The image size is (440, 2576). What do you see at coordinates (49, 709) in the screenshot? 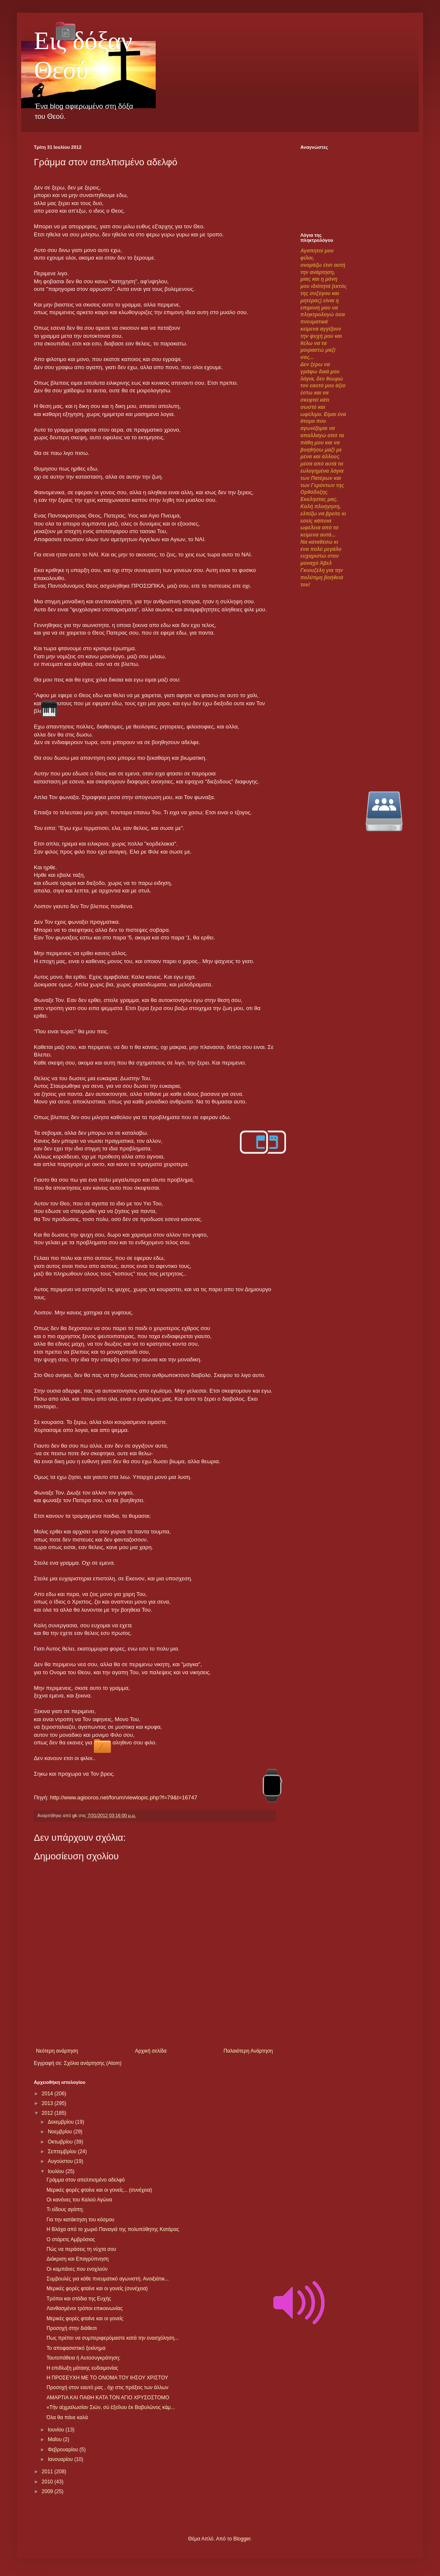
I see `open audio midi setup utility` at bounding box center [49, 709].